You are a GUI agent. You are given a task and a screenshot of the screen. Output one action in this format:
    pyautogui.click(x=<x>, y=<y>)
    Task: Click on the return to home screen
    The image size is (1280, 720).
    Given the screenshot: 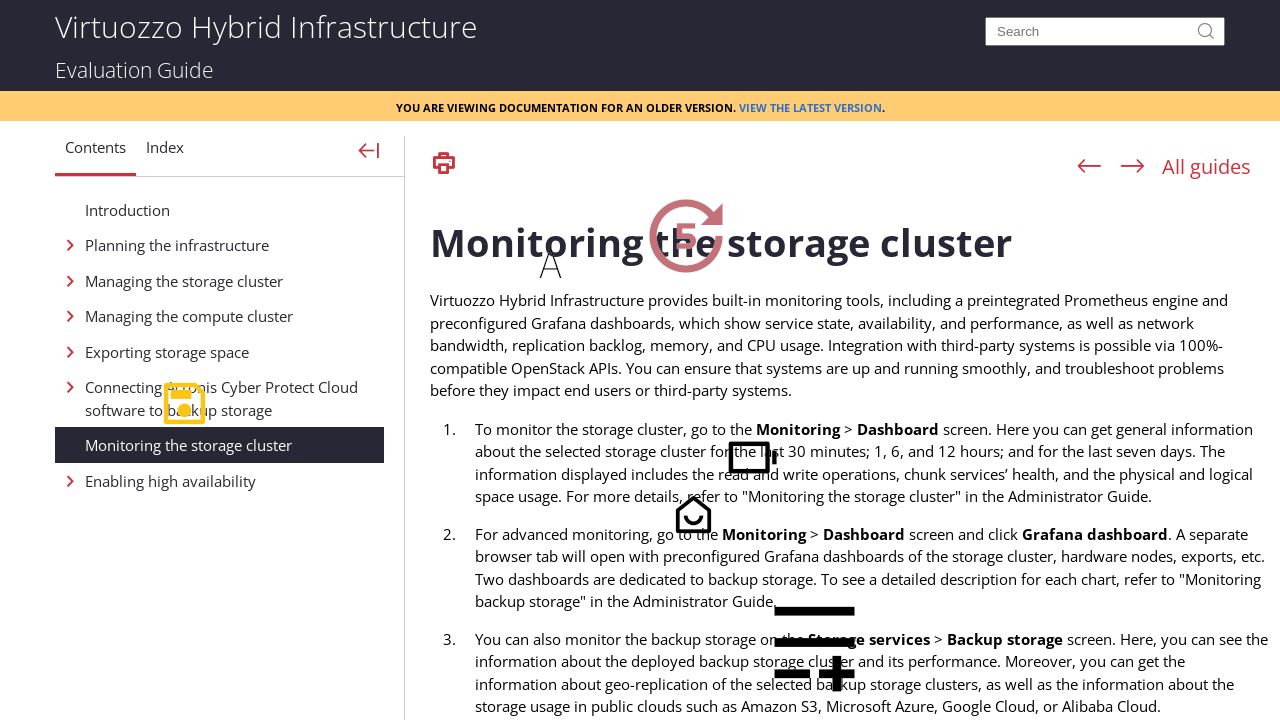 What is the action you would take?
    pyautogui.click(x=693, y=515)
    